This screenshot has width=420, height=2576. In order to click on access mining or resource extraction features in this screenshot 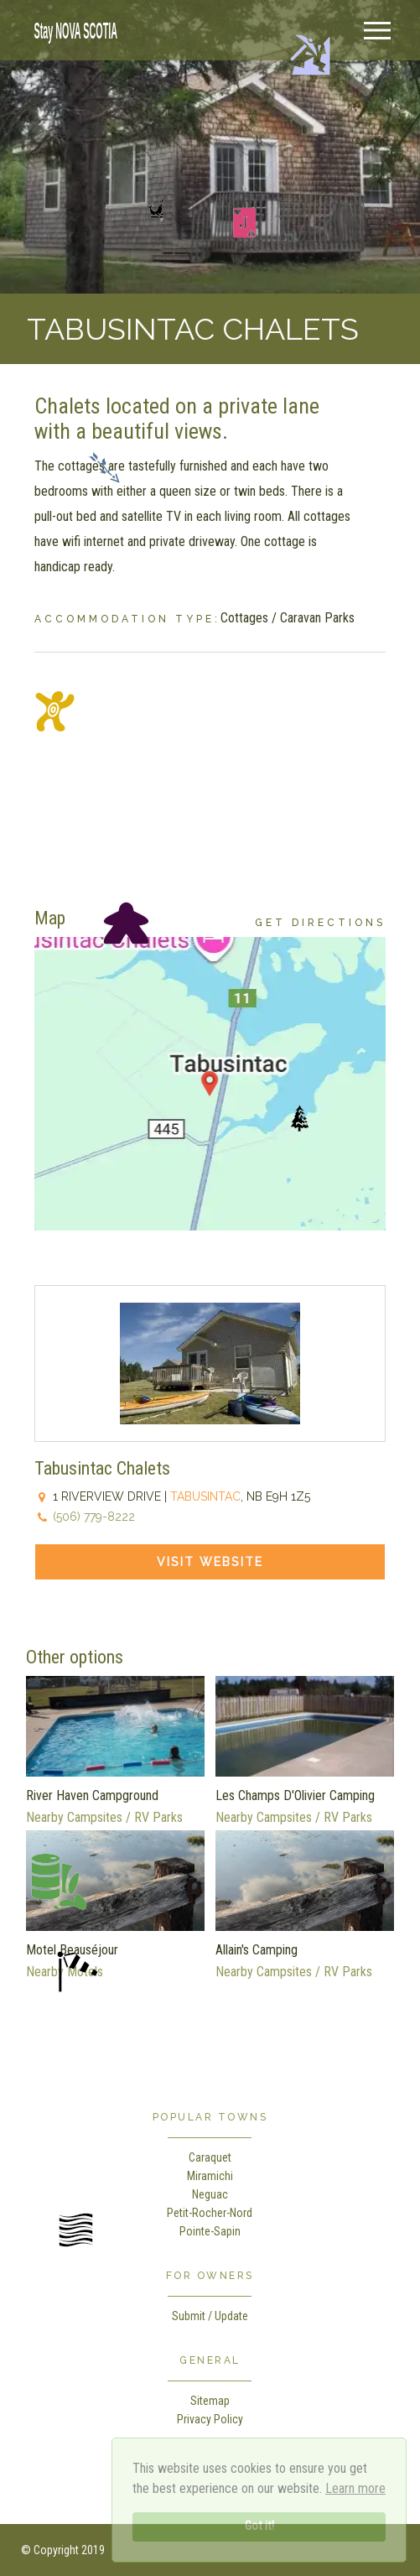, I will do `click(309, 55)`.